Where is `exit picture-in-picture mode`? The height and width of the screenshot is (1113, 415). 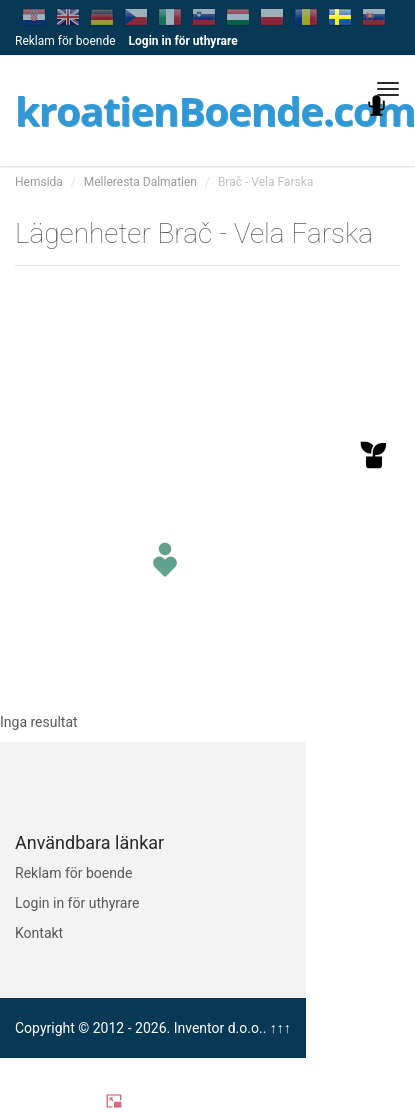 exit picture-in-picture mode is located at coordinates (114, 1101).